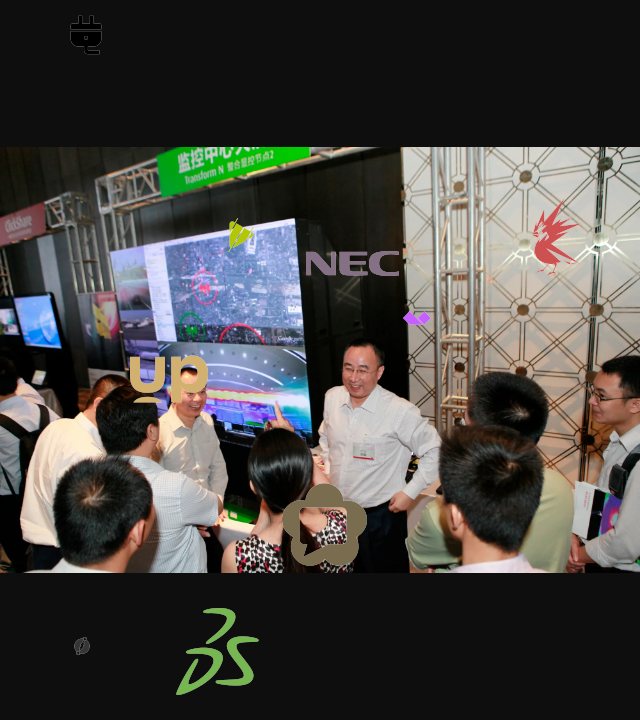 This screenshot has height=720, width=640. Describe the element at coordinates (324, 524) in the screenshot. I see `webrtc logo indicating real-time communication features` at that location.